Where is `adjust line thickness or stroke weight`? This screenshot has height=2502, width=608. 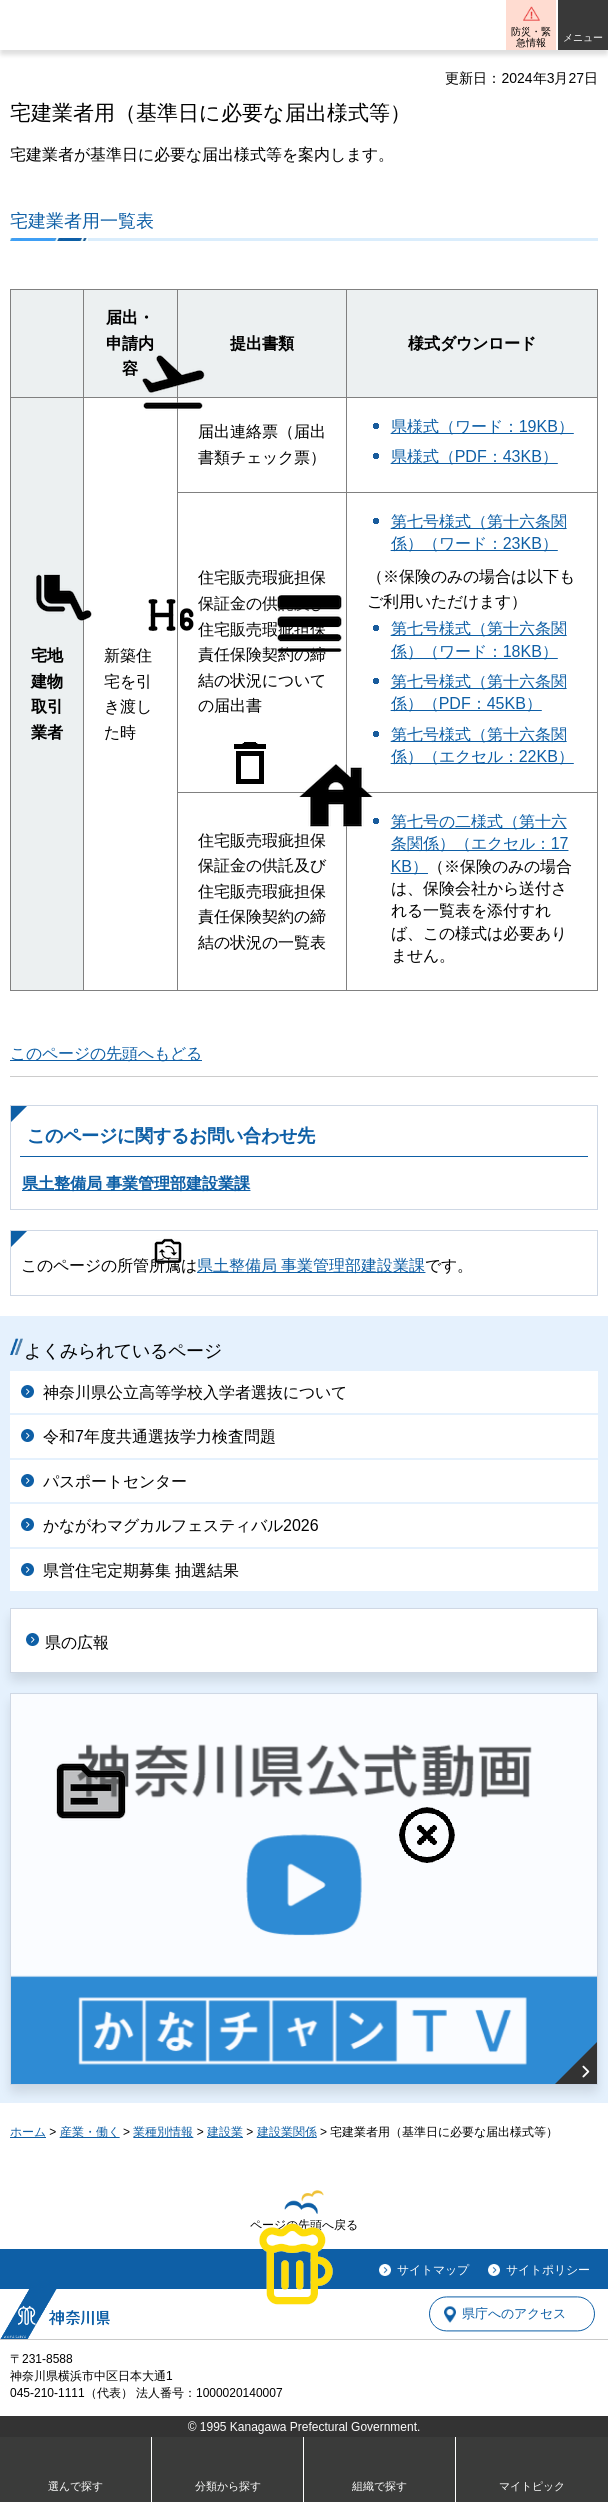 adjust line thickness or stroke weight is located at coordinates (309, 623).